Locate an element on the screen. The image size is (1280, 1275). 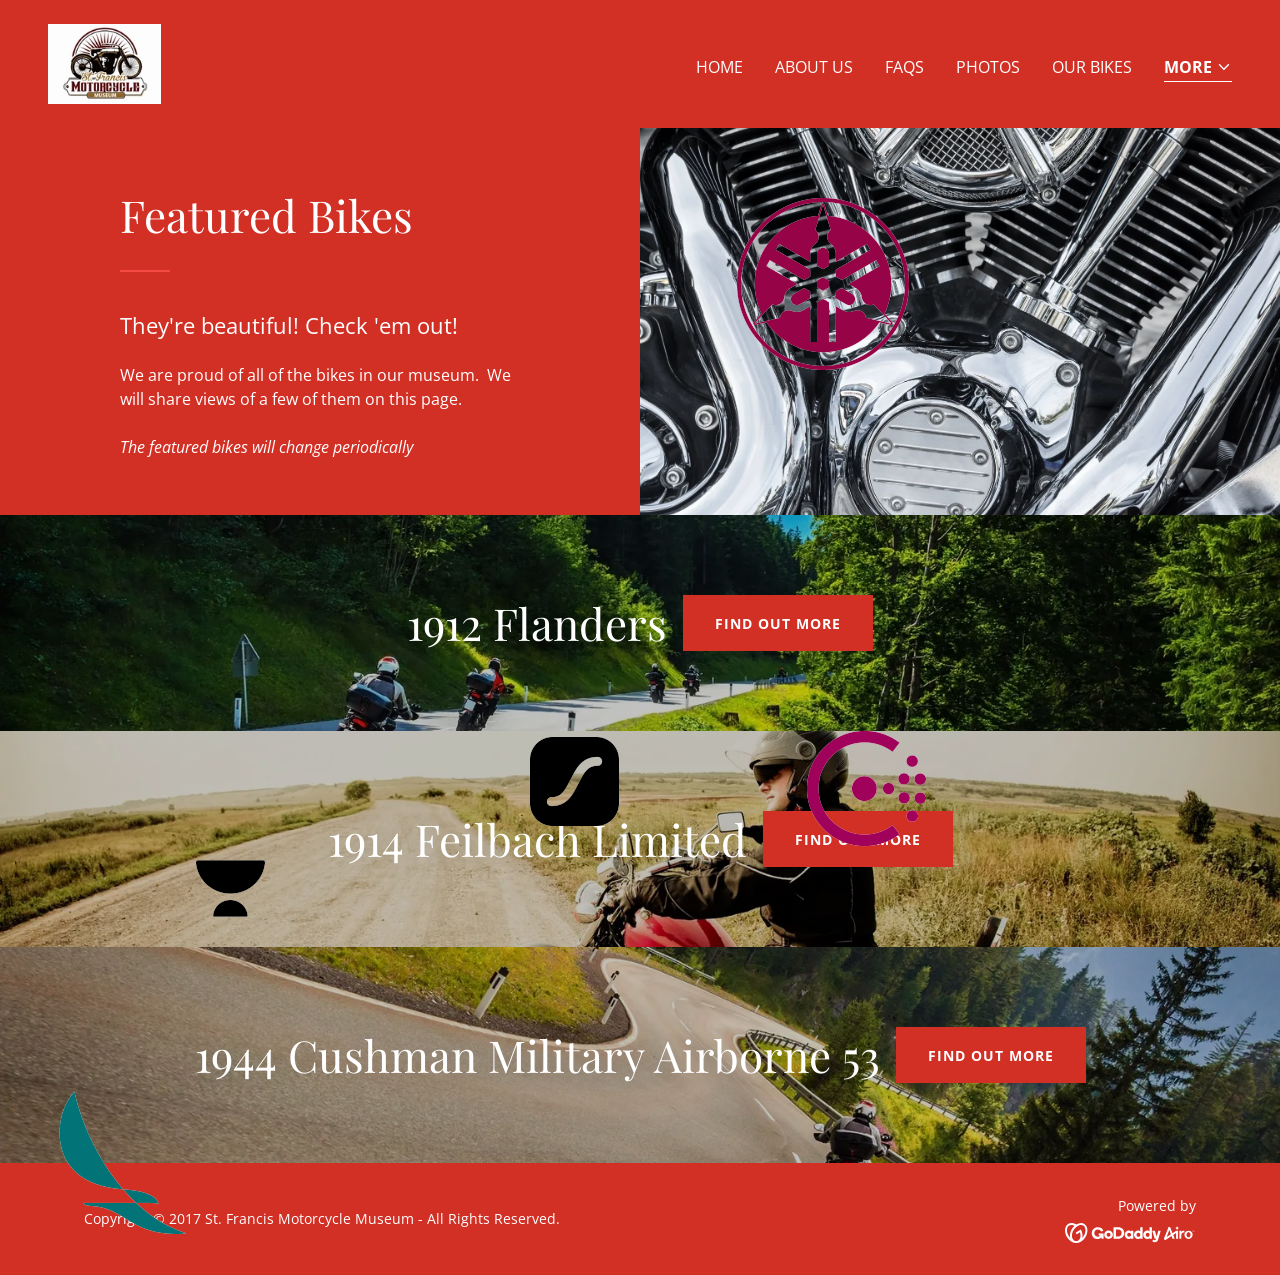
avianca airline app or website is located at coordinates (123, 1163).